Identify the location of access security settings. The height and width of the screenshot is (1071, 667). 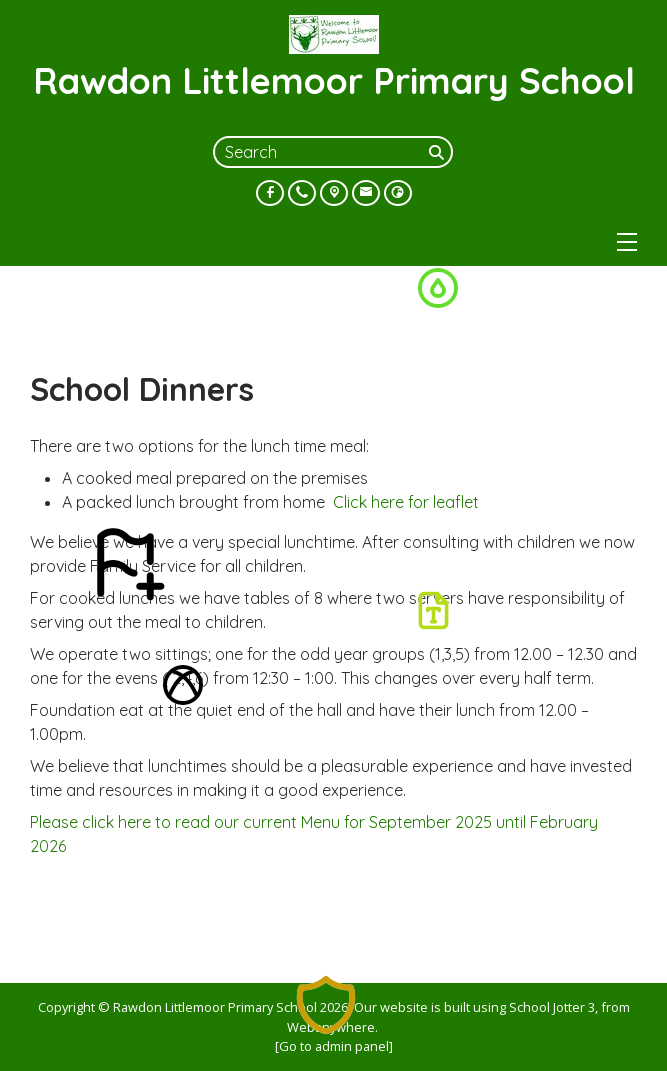
(326, 1005).